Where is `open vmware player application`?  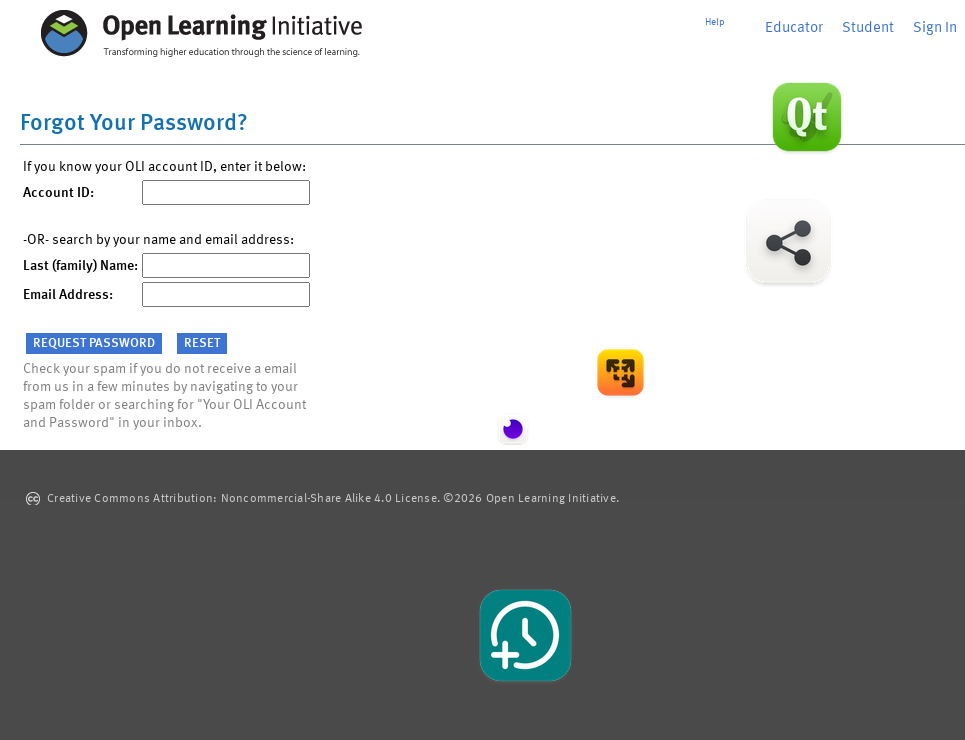
open vmware player application is located at coordinates (620, 372).